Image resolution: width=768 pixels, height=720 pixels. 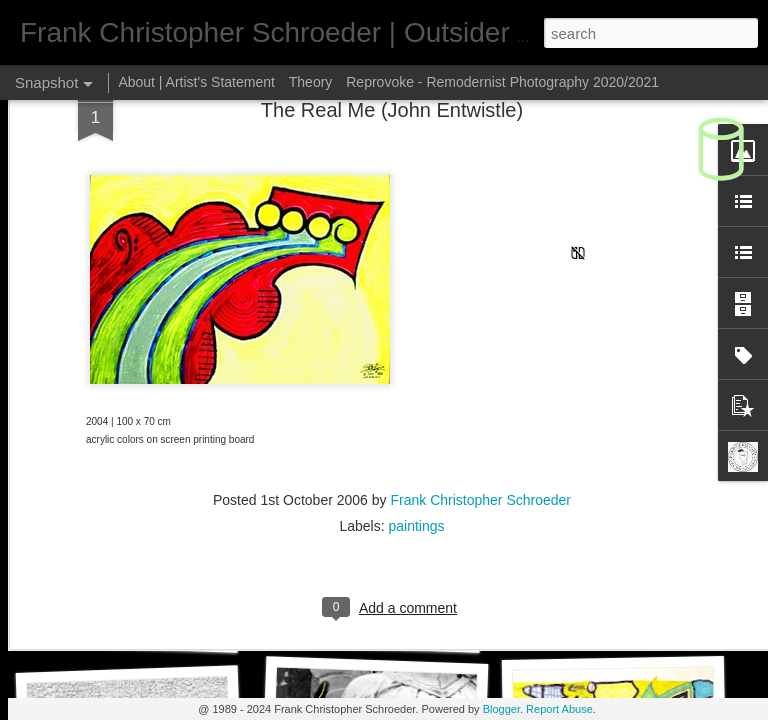 What do you see at coordinates (721, 149) in the screenshot?
I see `access database management` at bounding box center [721, 149].